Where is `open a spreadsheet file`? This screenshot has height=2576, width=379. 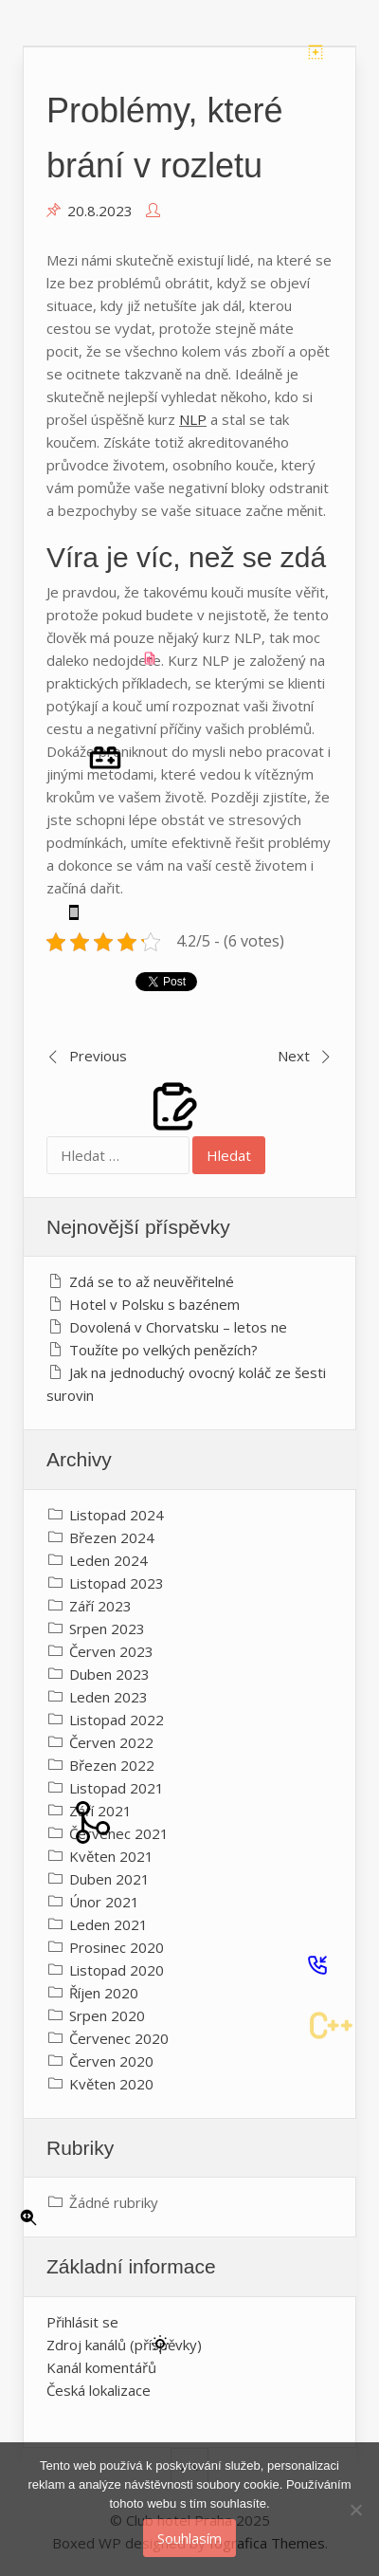
open a spreadsheet file is located at coordinates (150, 658).